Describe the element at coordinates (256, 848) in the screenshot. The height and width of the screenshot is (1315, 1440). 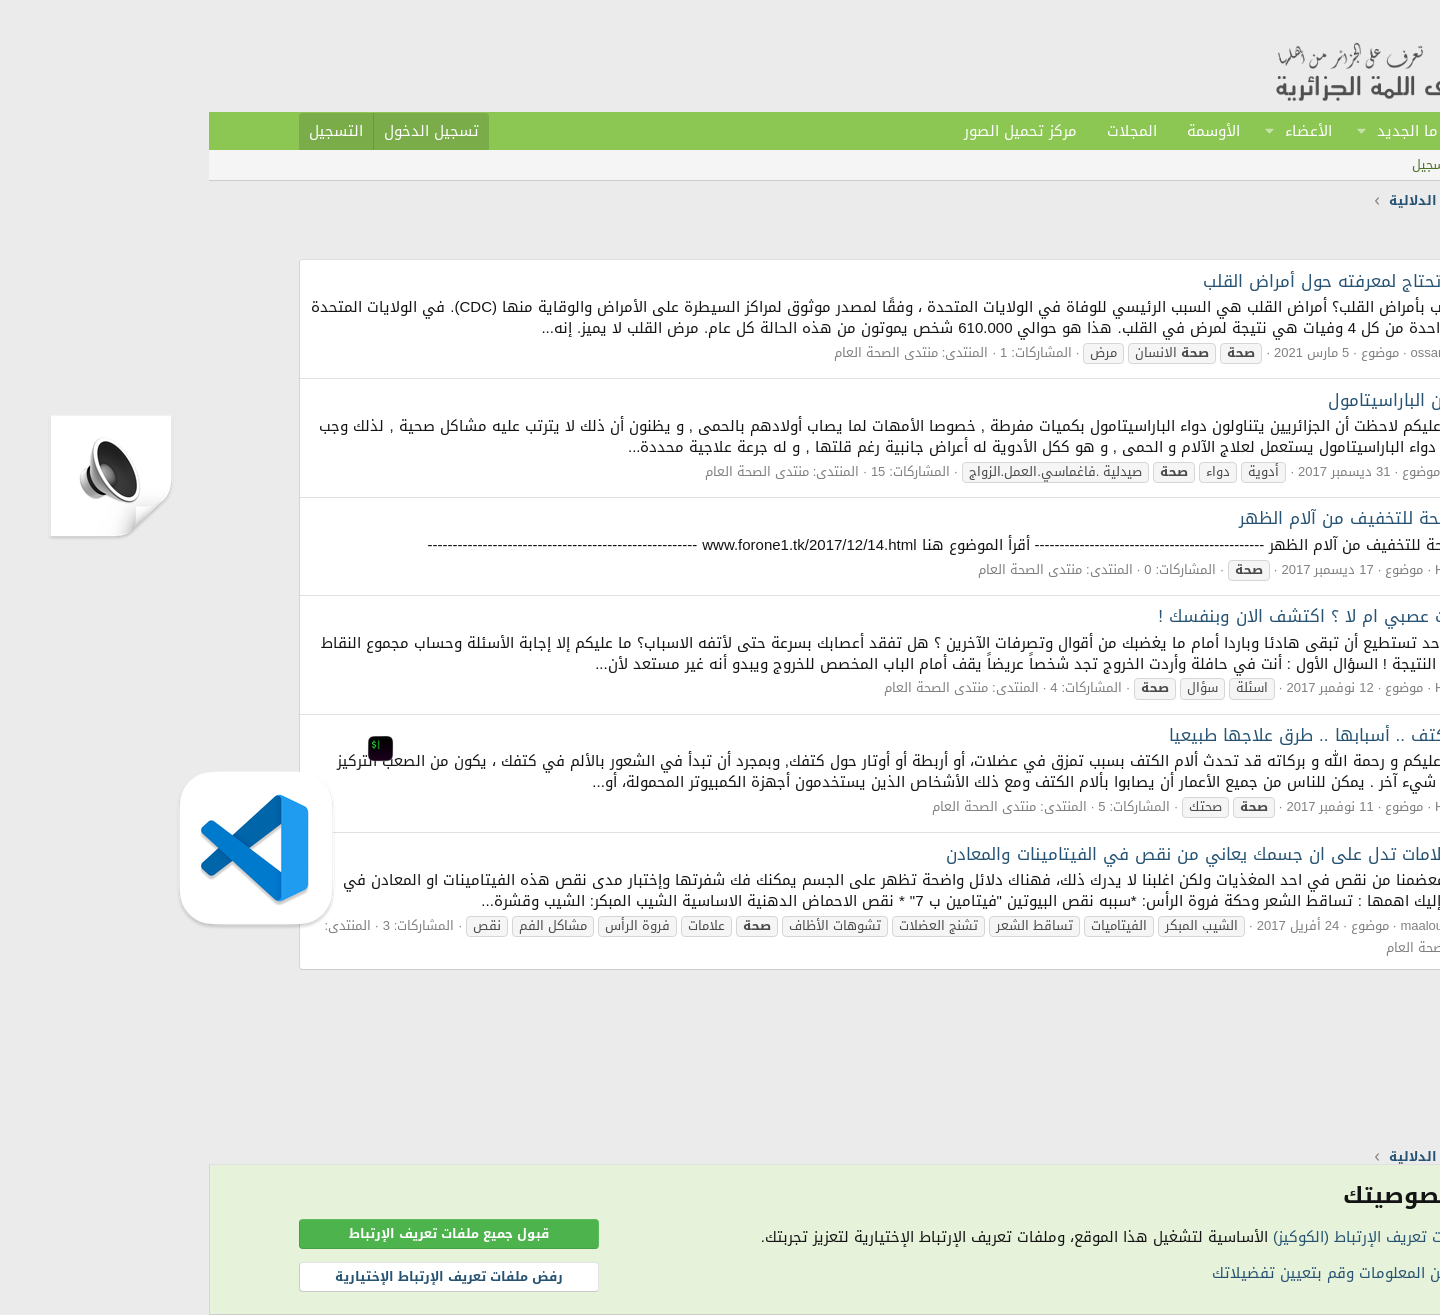
I see `open Visual Studio Code` at that location.